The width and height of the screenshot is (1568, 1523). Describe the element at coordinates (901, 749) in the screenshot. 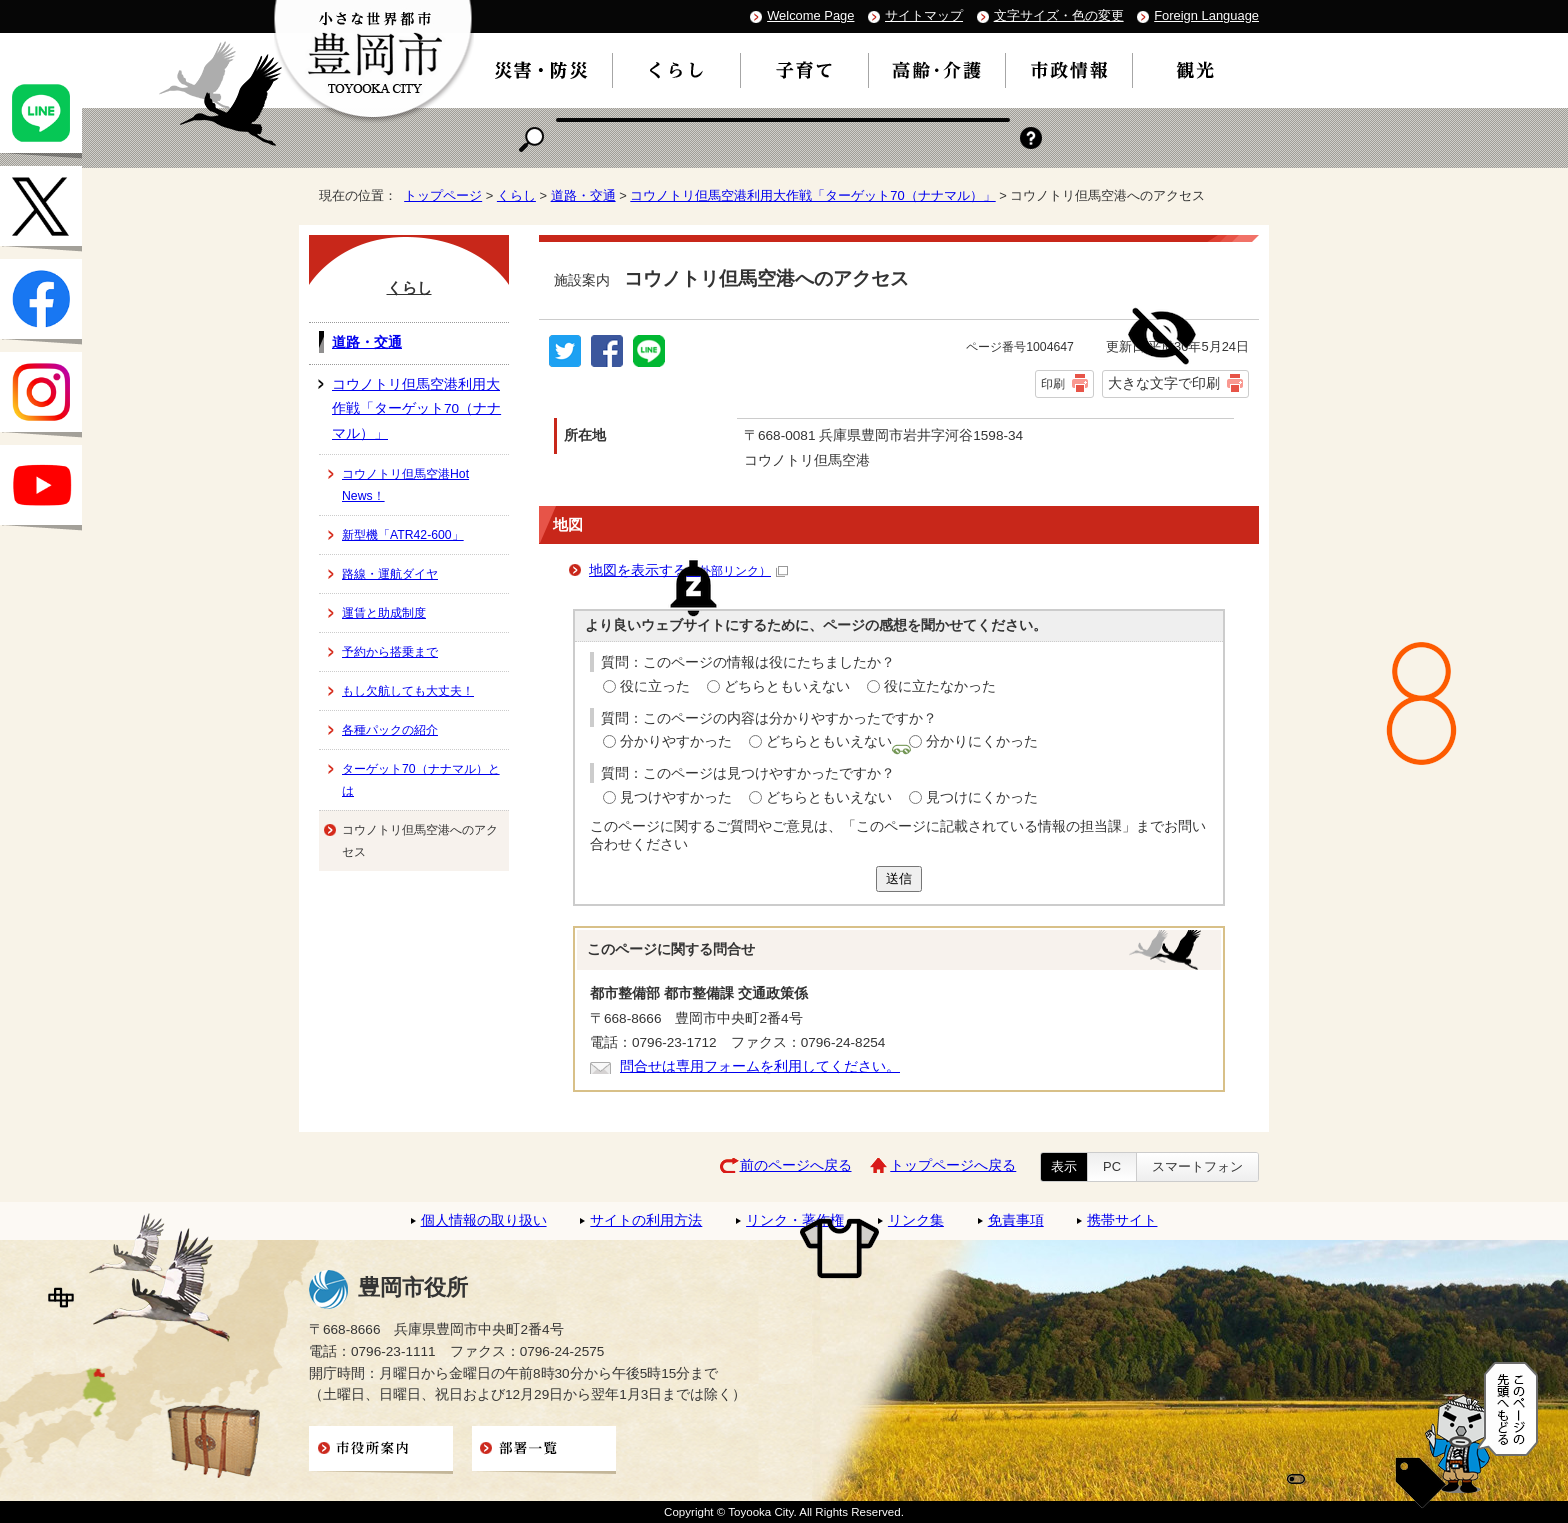

I see `access virtual reality or immersive mode` at that location.